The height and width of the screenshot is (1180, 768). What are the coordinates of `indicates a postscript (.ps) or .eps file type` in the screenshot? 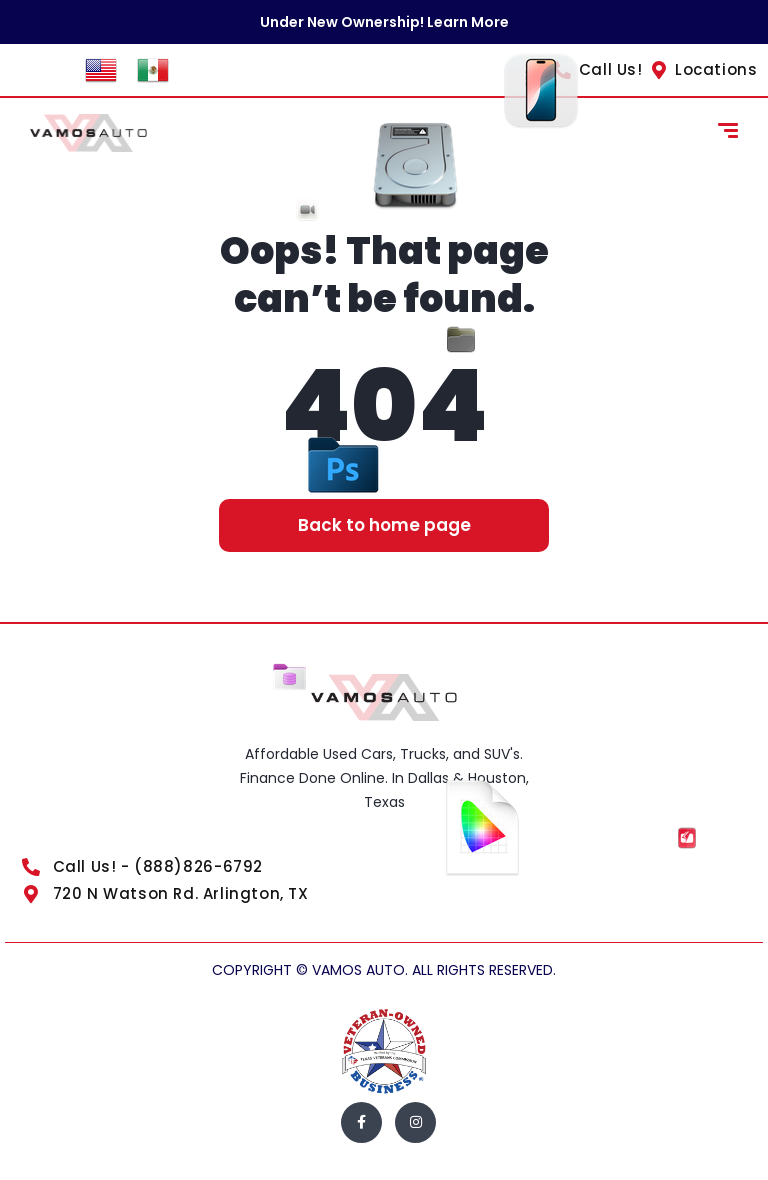 It's located at (687, 838).